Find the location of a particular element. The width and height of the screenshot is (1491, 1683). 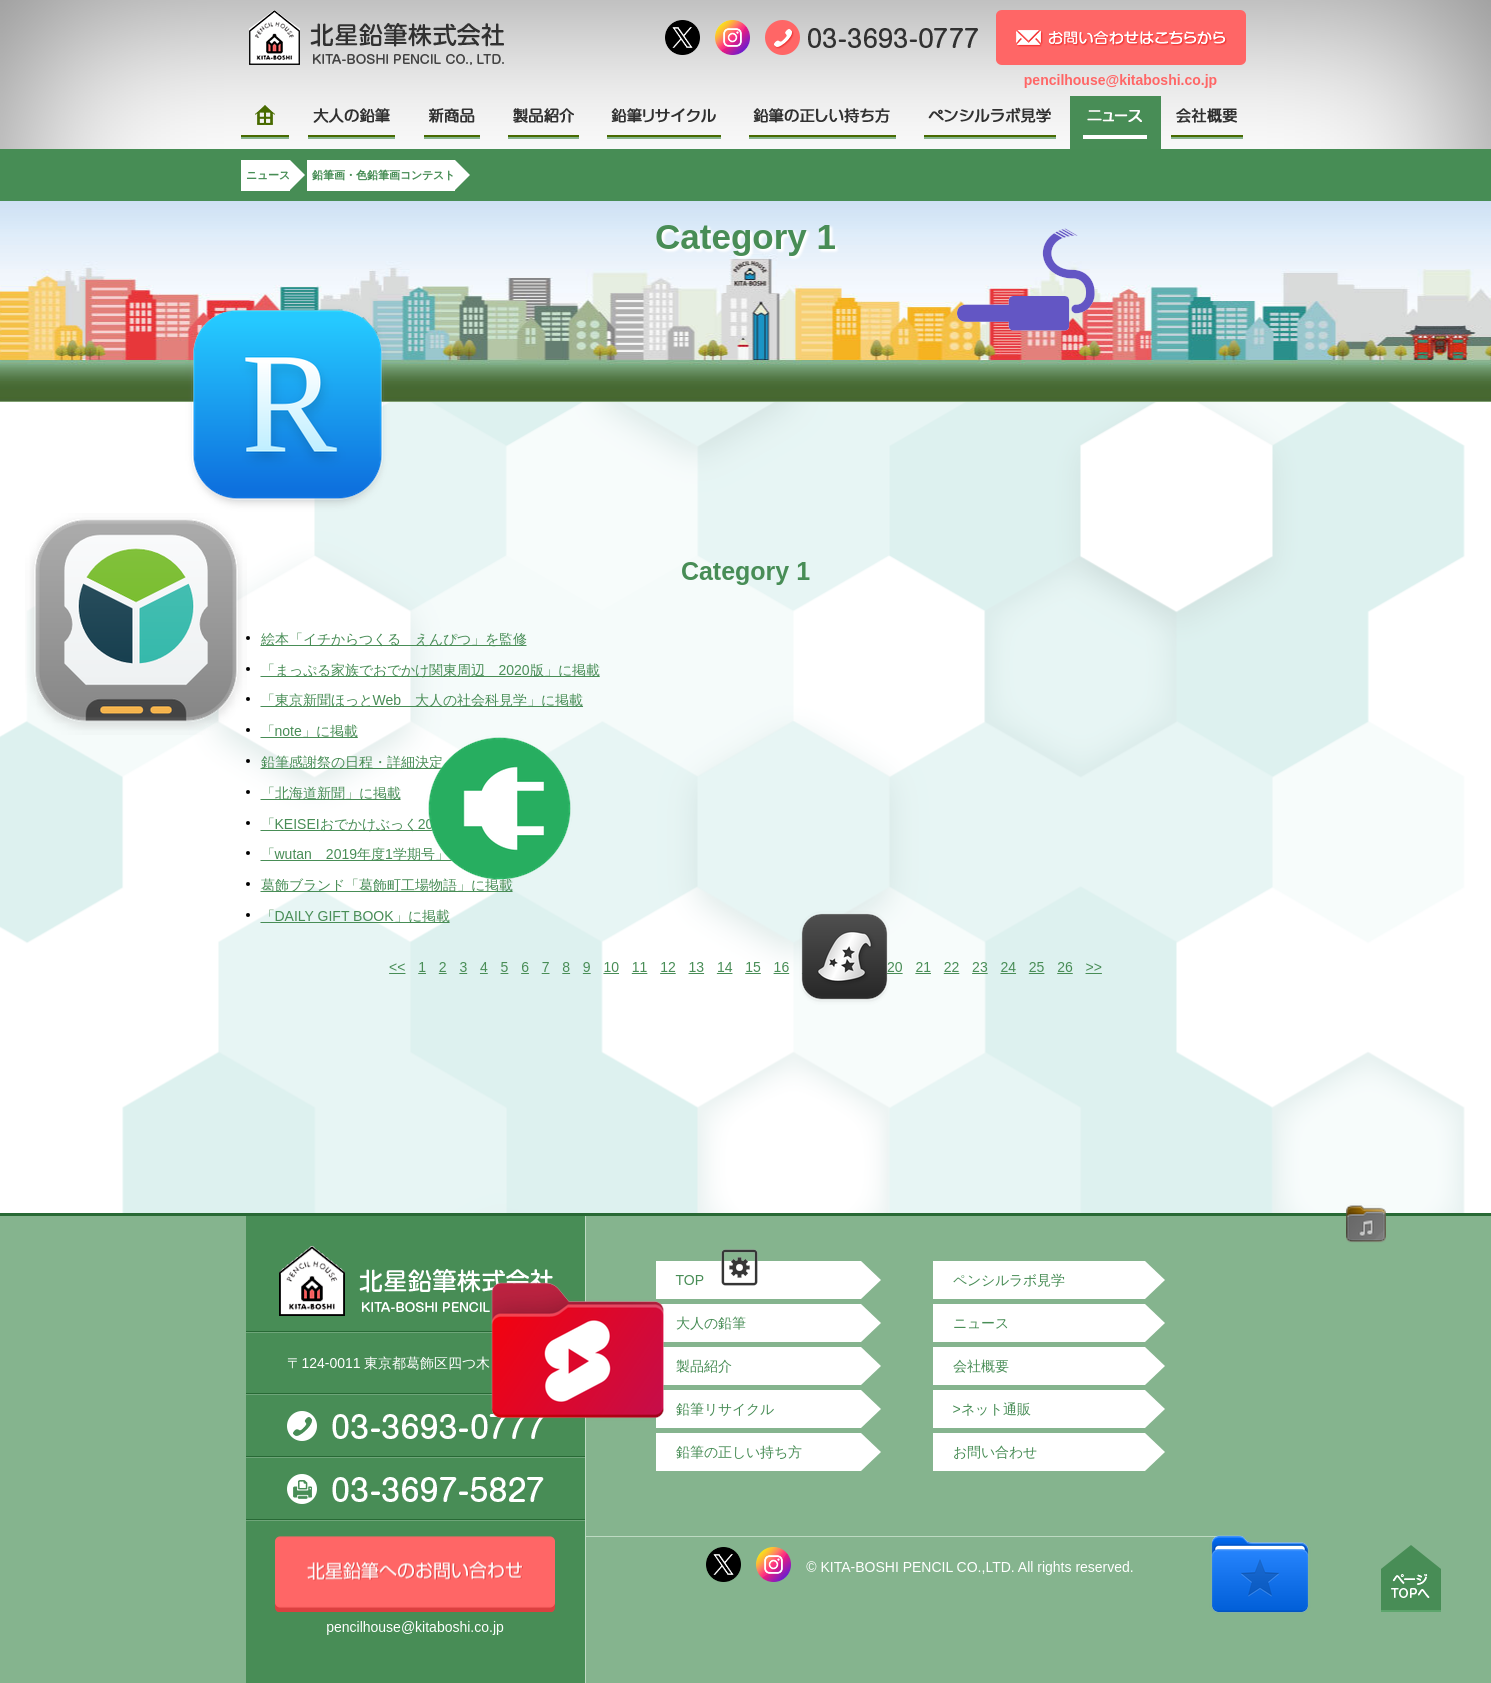

access bookmarked or favorite files is located at coordinates (1260, 1574).